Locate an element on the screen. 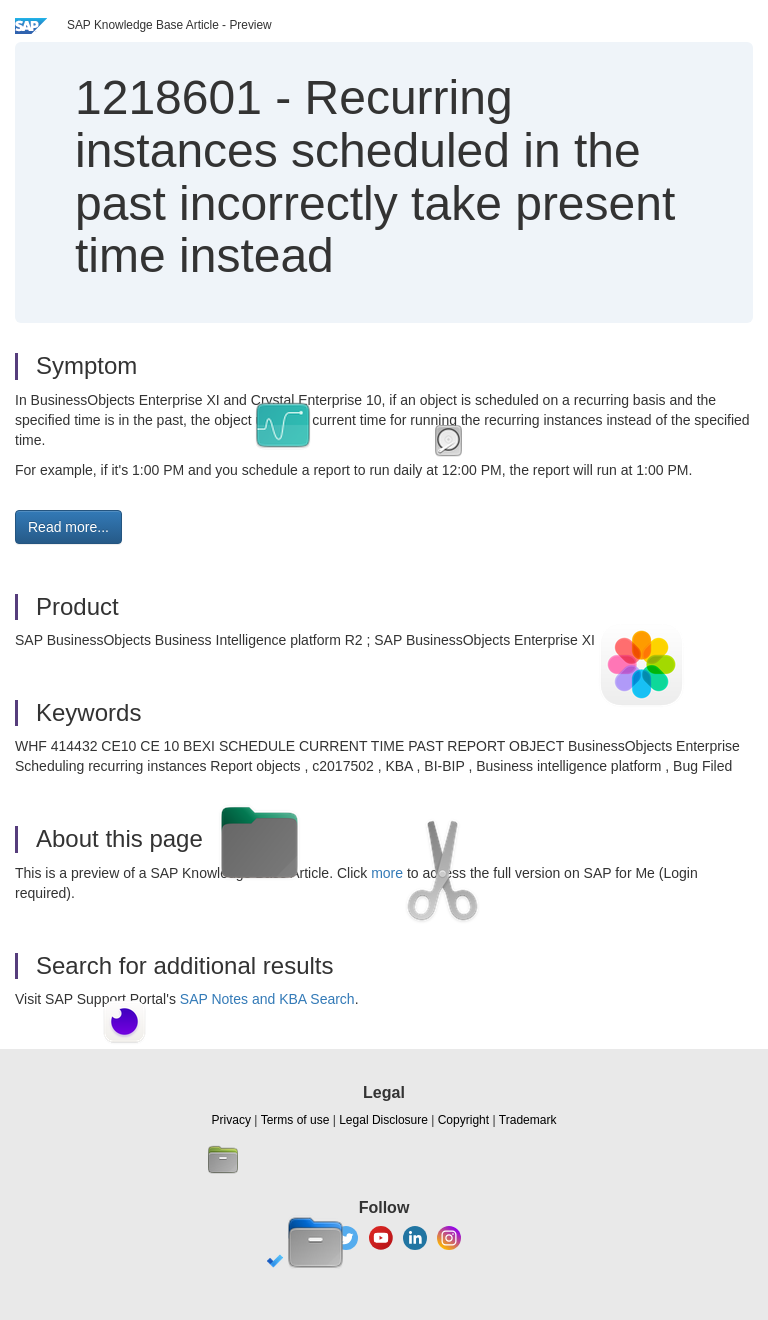 Image resolution: width=768 pixels, height=1320 pixels. open system usage monitoring app is located at coordinates (283, 425).